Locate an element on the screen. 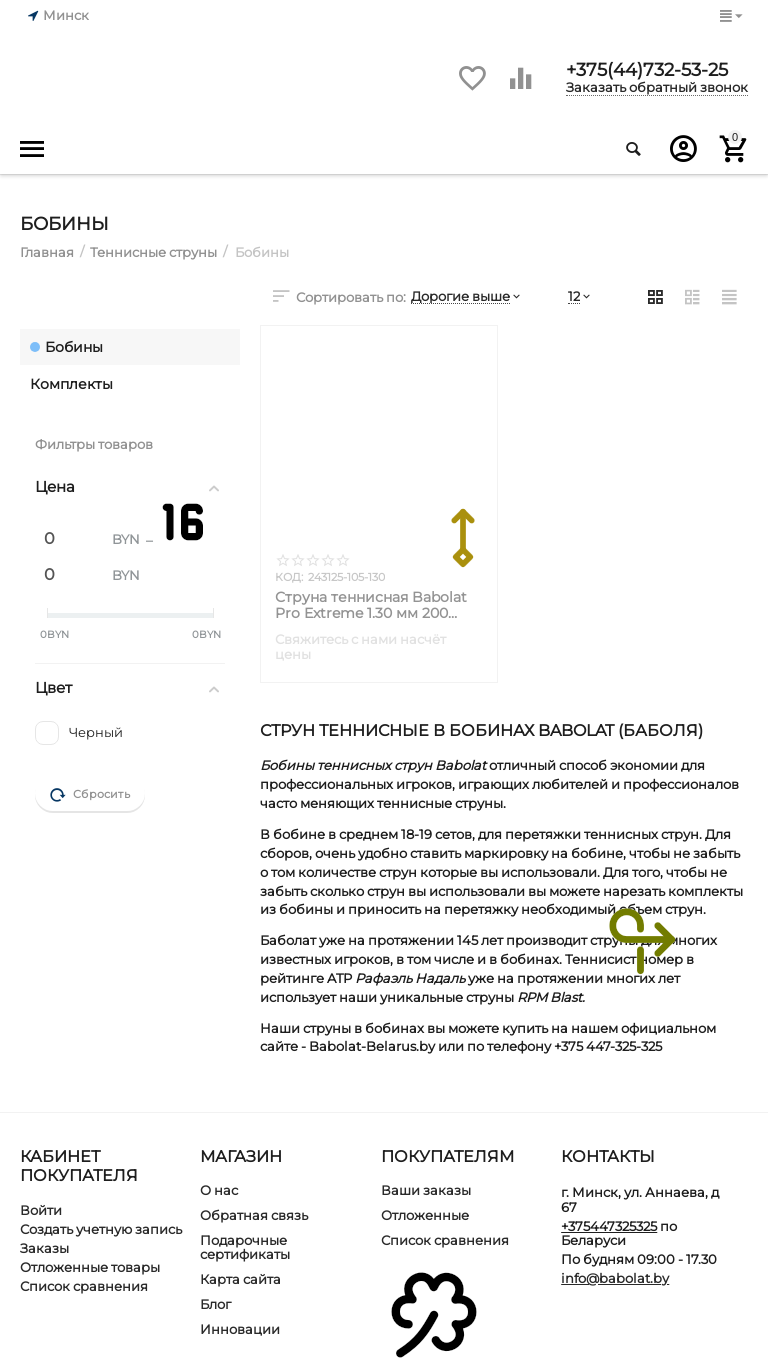 Image resolution: width=768 pixels, height=1367 pixels. redo or repeat the last action is located at coordinates (640, 939).